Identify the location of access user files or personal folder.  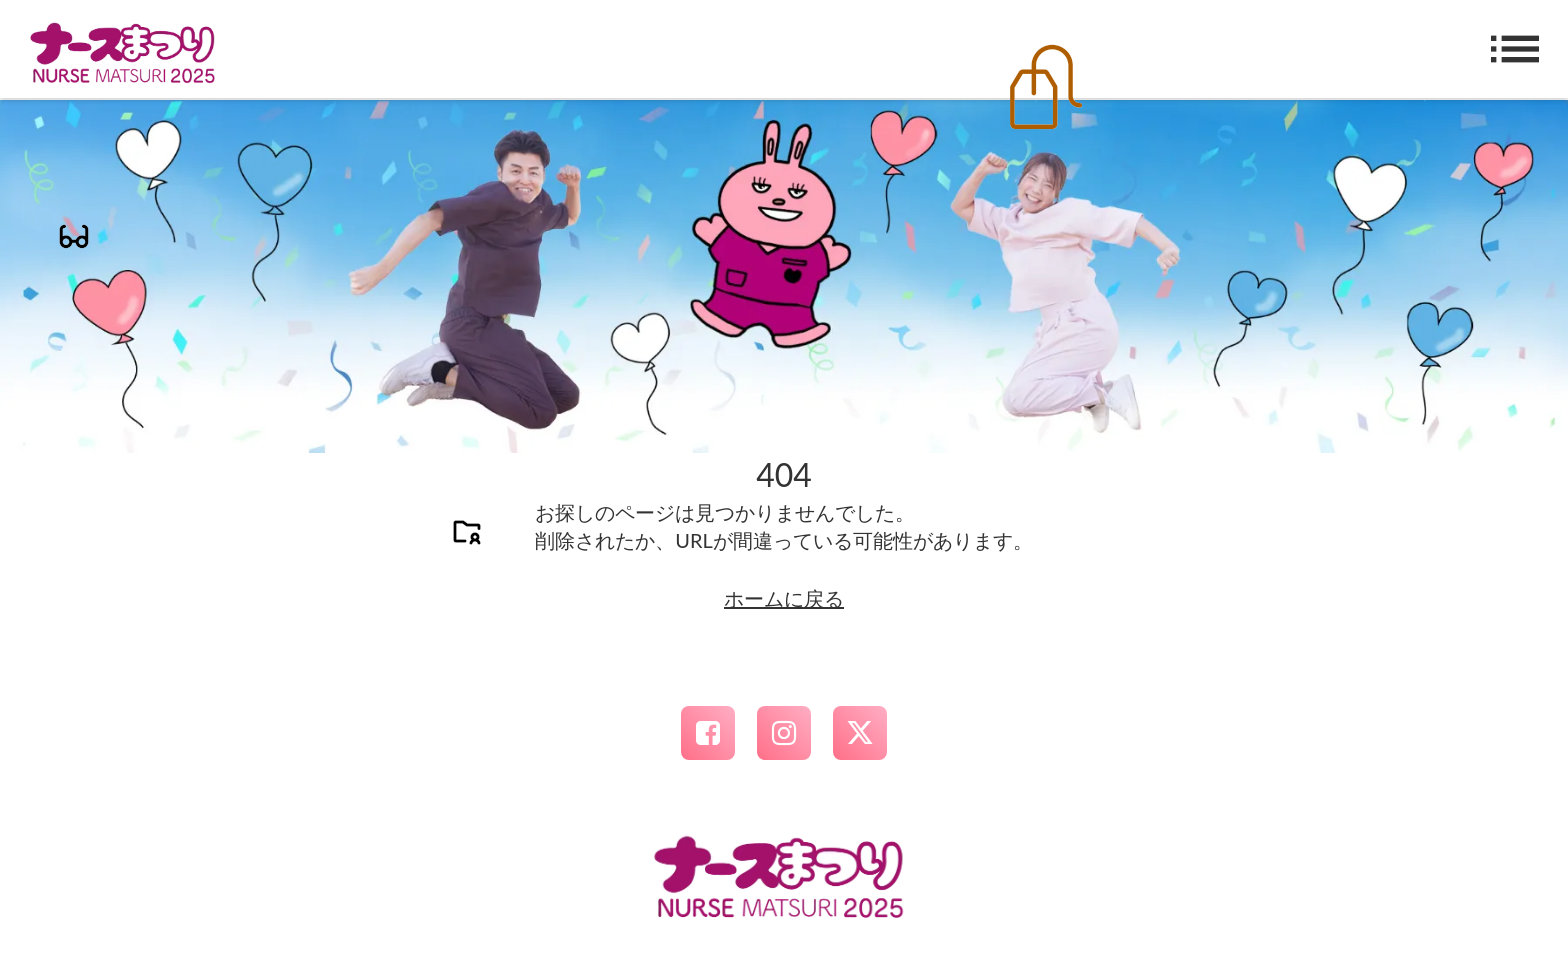
(467, 531).